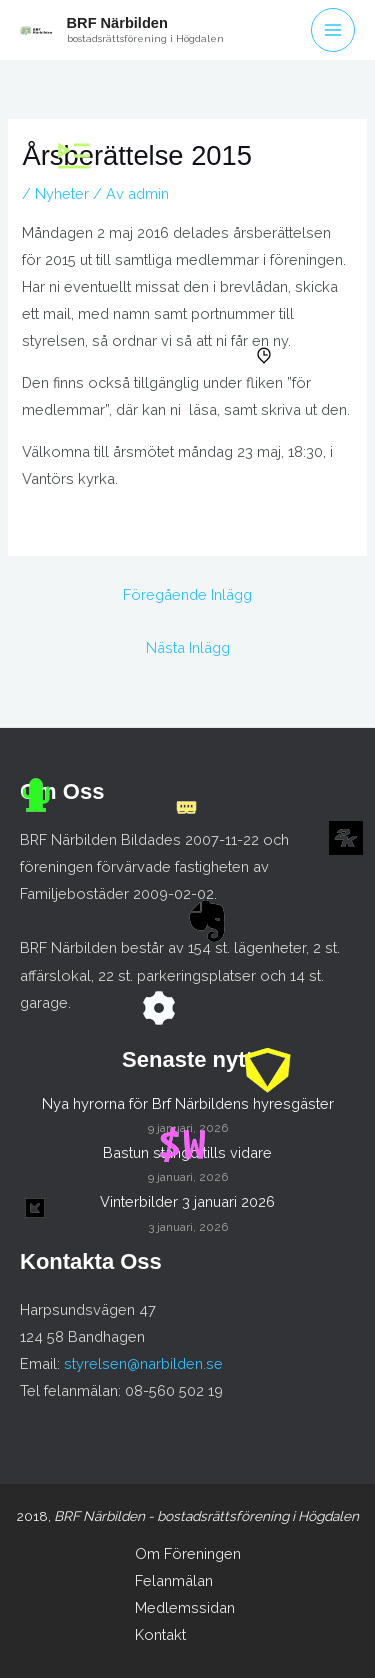 The height and width of the screenshot is (1678, 375). I want to click on view your playlist, so click(74, 156).